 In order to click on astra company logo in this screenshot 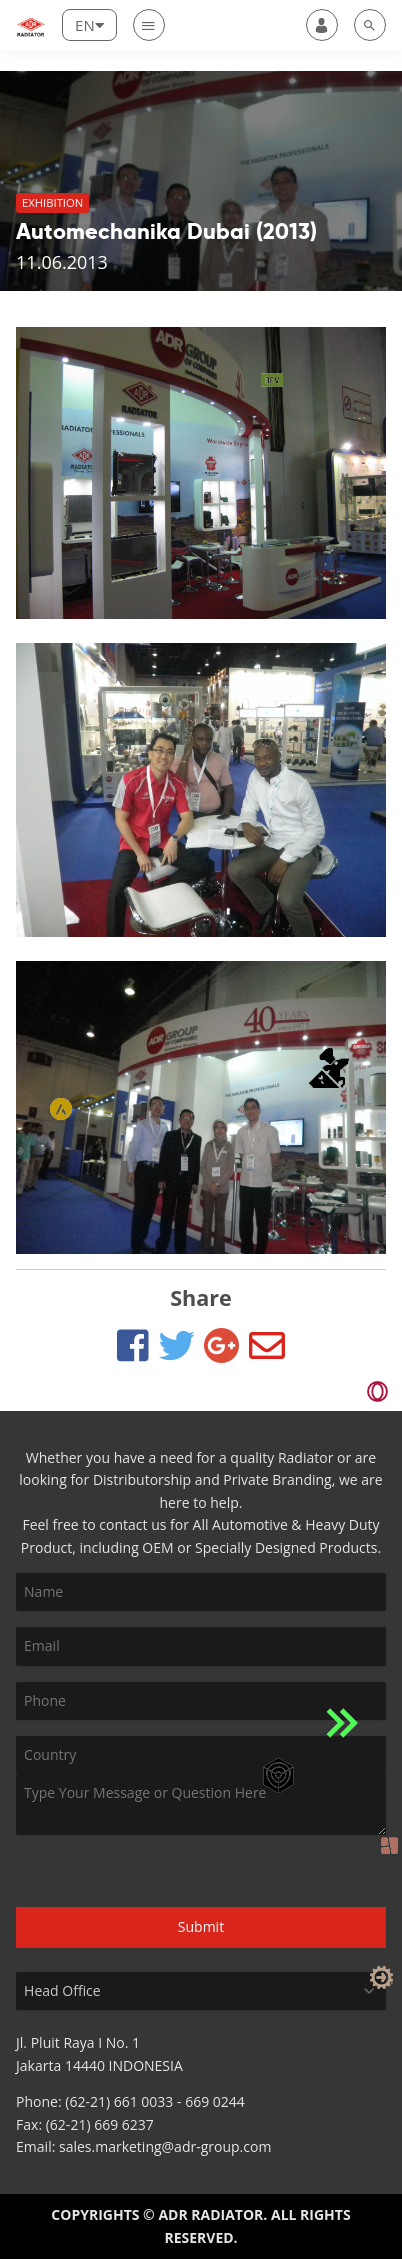, I will do `click(61, 1109)`.